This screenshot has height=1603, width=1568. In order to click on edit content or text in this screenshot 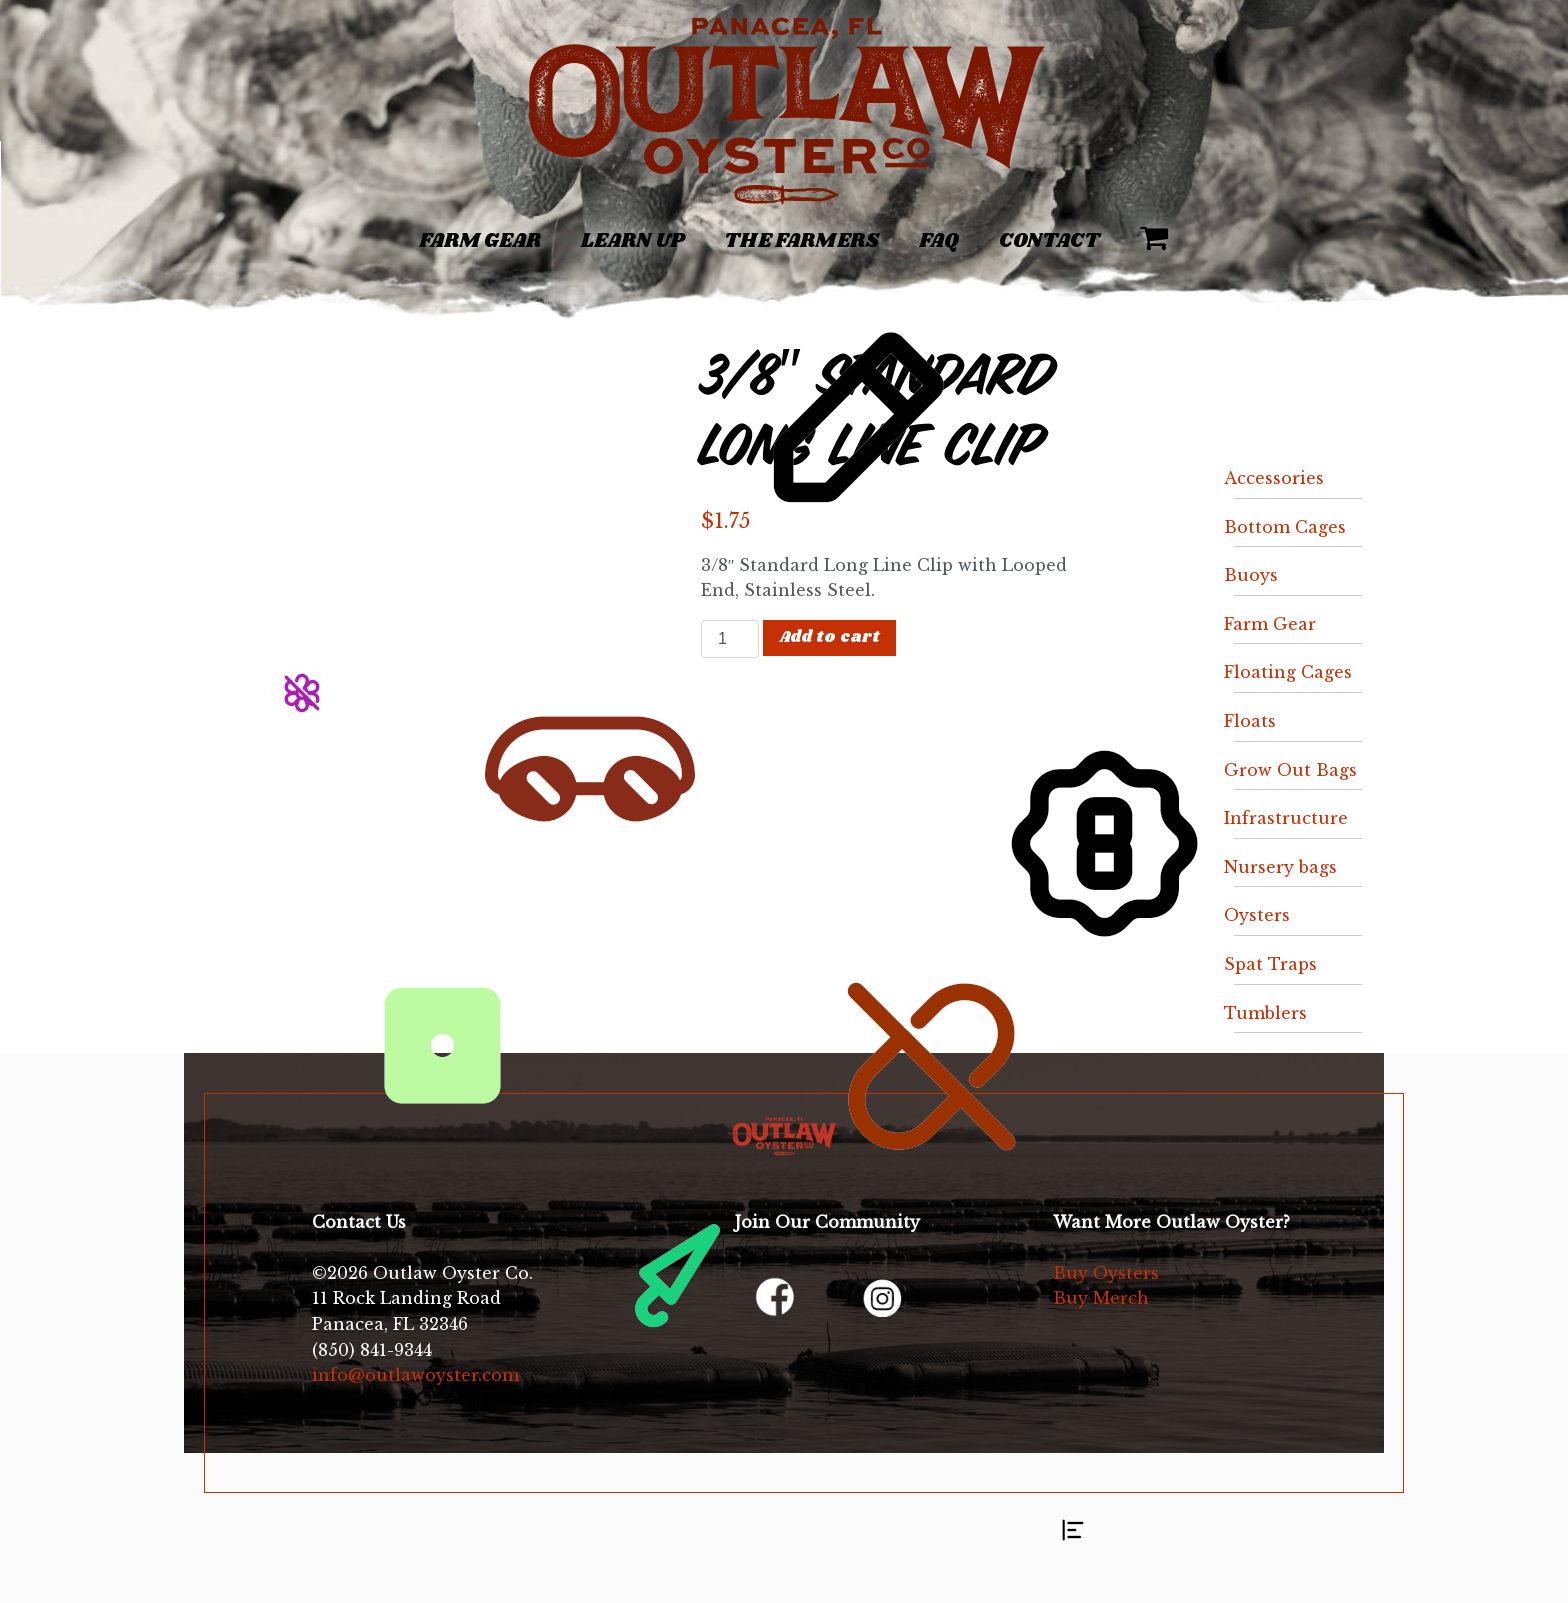, I will do `click(855, 420)`.